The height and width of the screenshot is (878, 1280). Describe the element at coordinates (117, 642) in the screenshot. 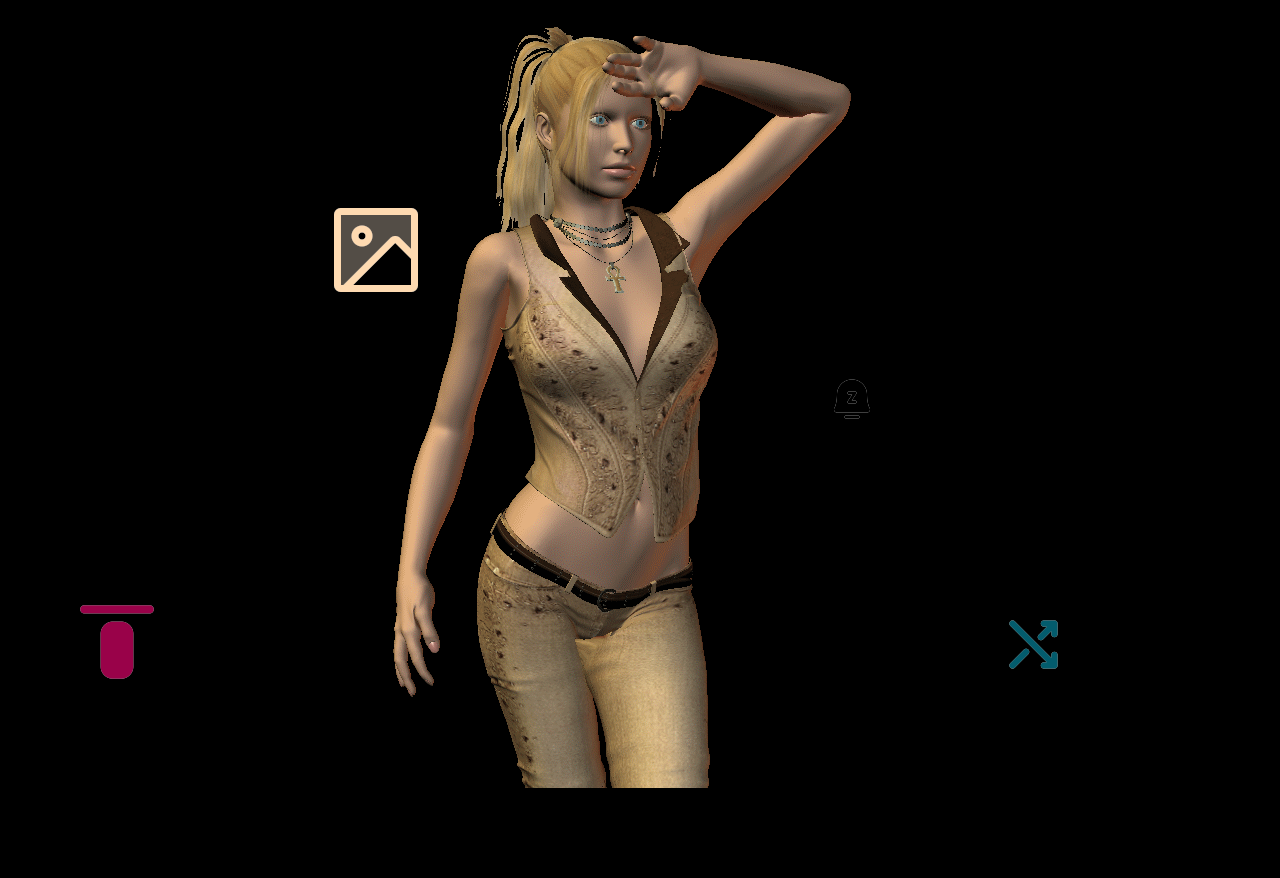

I see `align selected element to top` at that location.